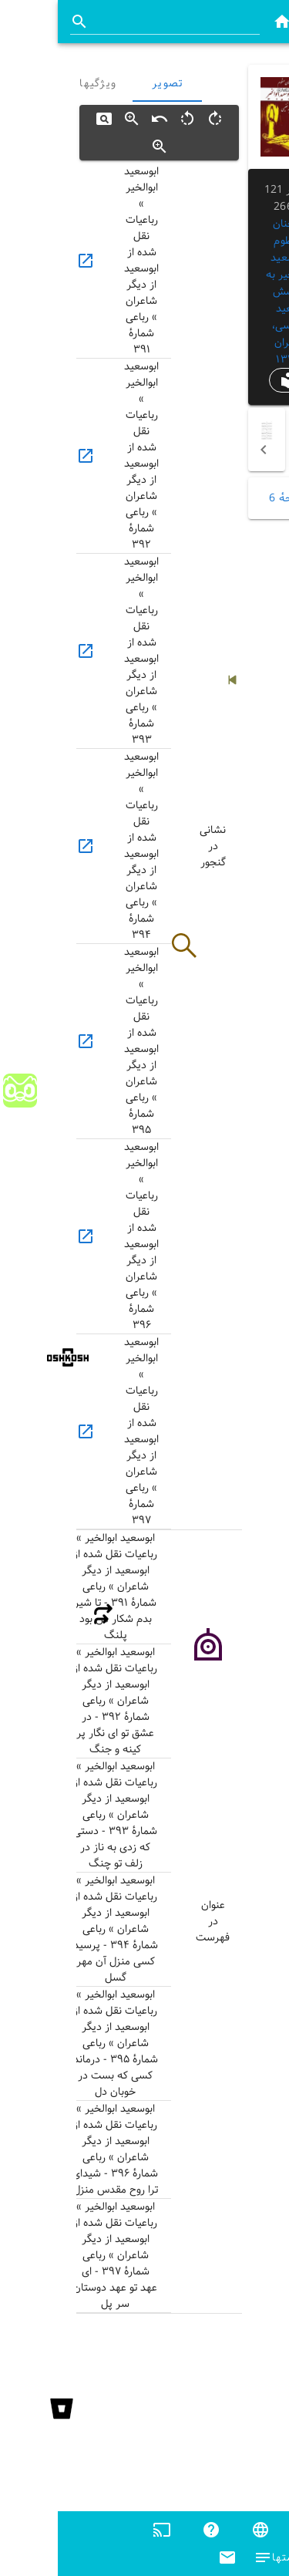  What do you see at coordinates (20, 1091) in the screenshot?
I see `open the duolingo language learning app` at bounding box center [20, 1091].